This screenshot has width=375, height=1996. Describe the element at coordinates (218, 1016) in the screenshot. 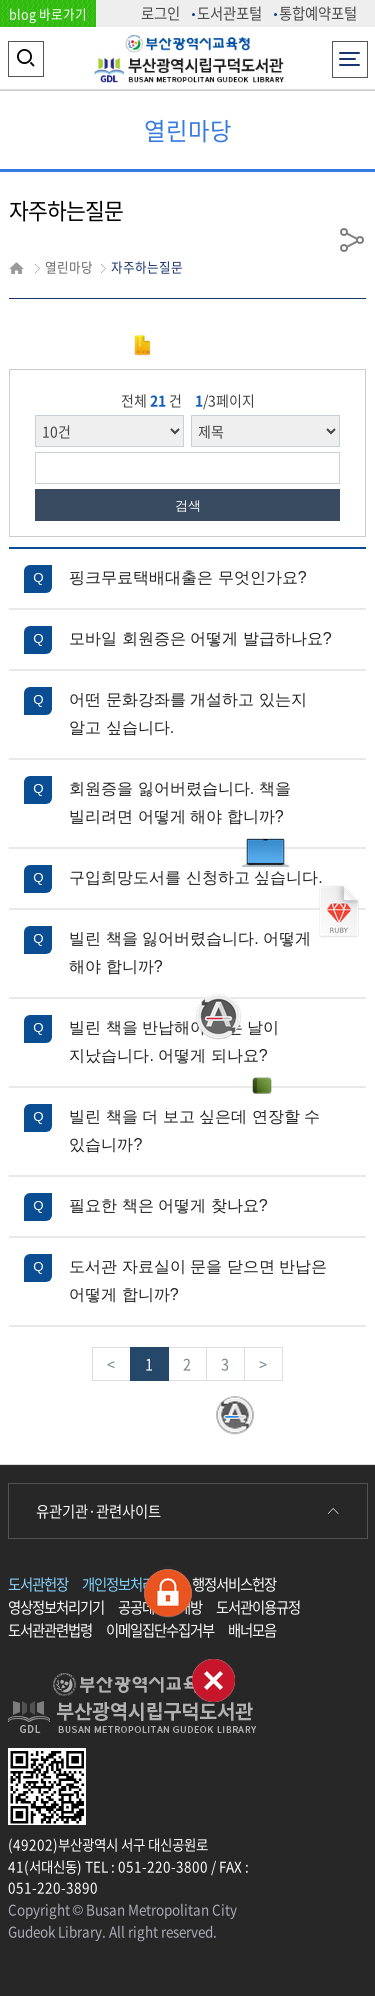

I see `check for available software updates` at that location.